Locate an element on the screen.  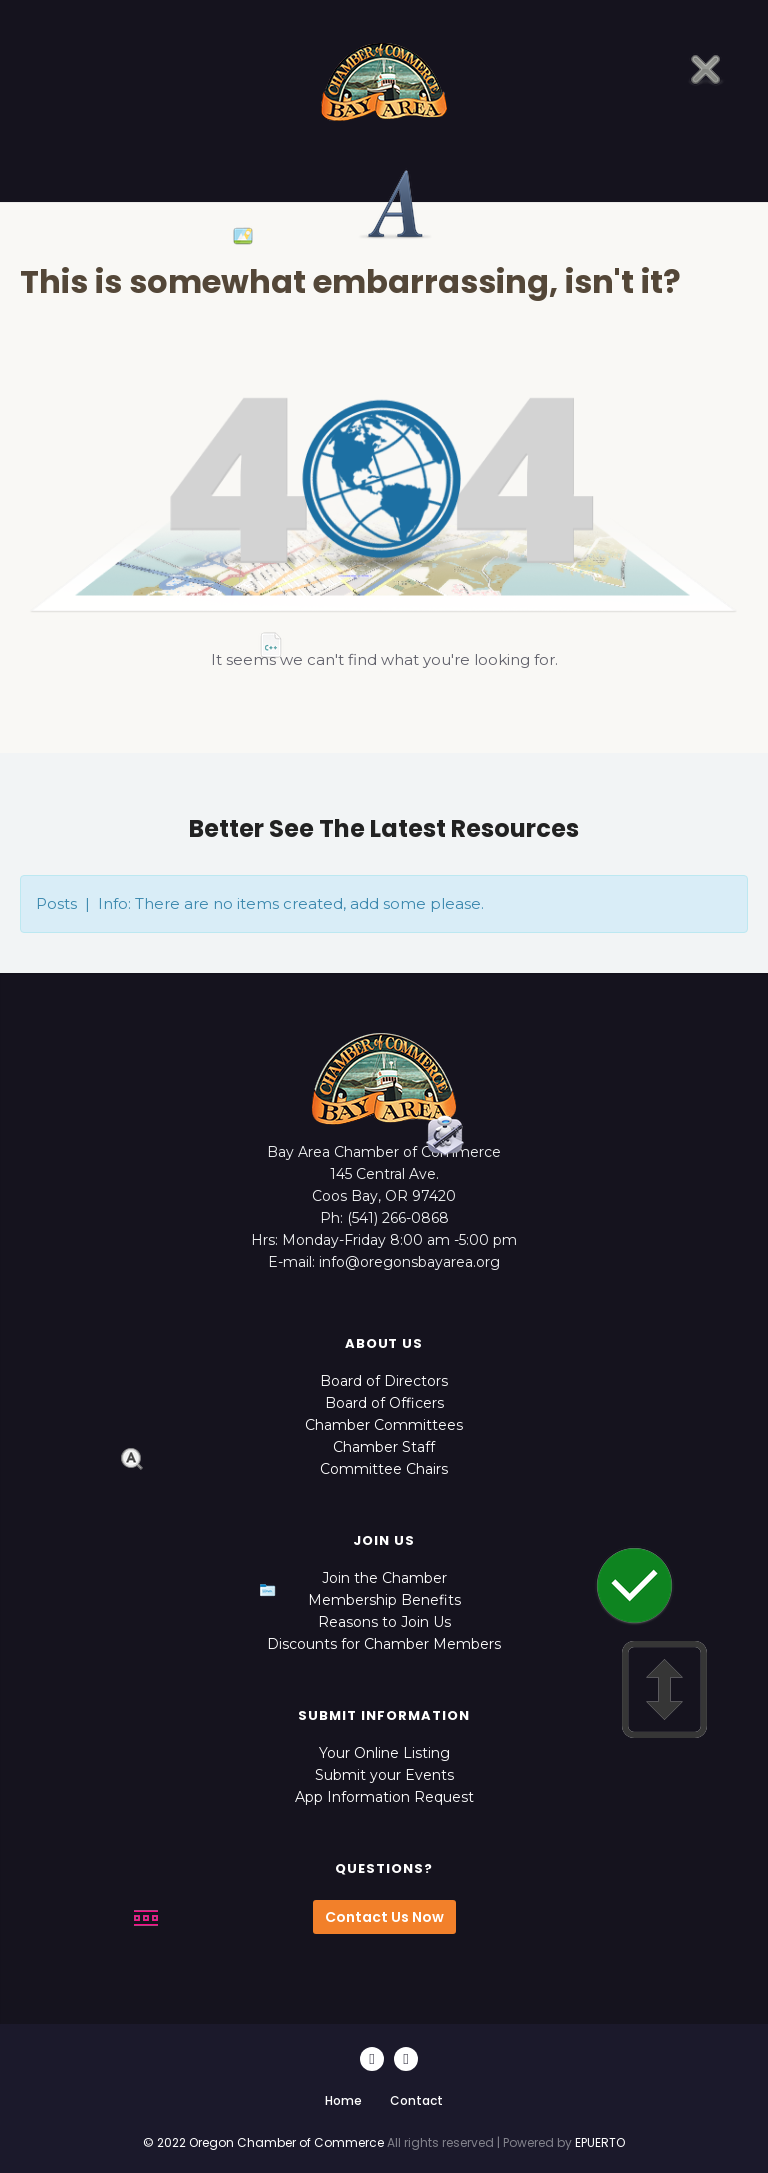
close the current window is located at coordinates (705, 70).